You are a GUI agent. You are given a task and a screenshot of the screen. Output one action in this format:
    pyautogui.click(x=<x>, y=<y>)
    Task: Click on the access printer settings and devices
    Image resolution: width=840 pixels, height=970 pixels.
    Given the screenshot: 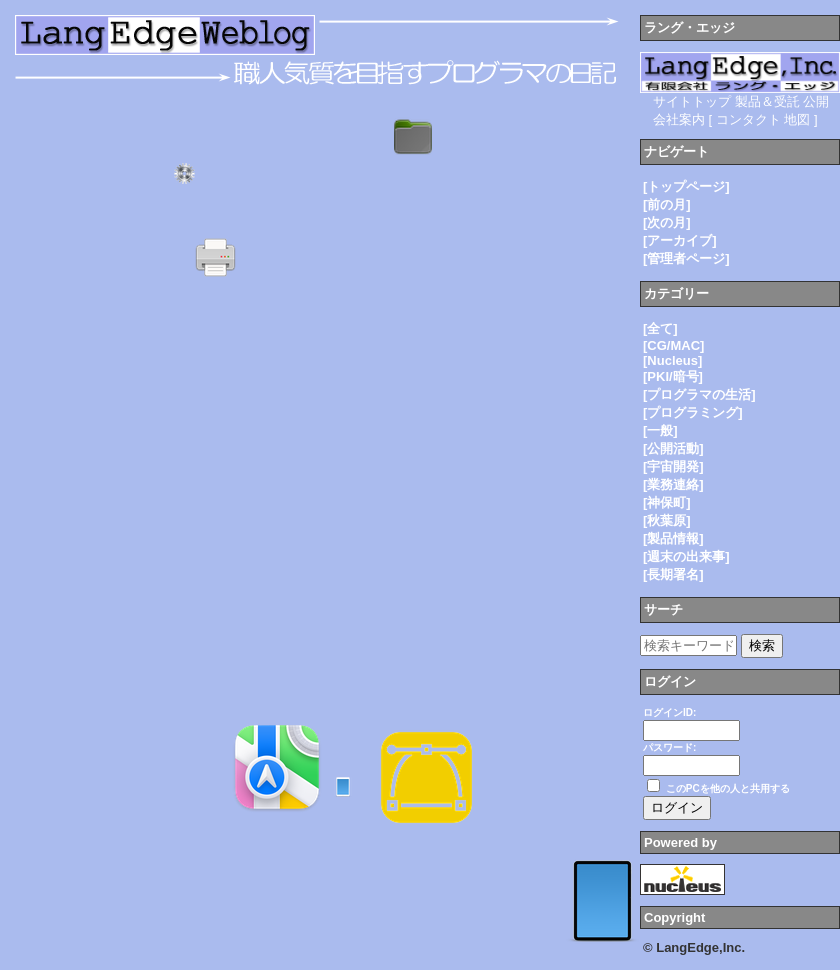 What is the action you would take?
    pyautogui.click(x=215, y=257)
    